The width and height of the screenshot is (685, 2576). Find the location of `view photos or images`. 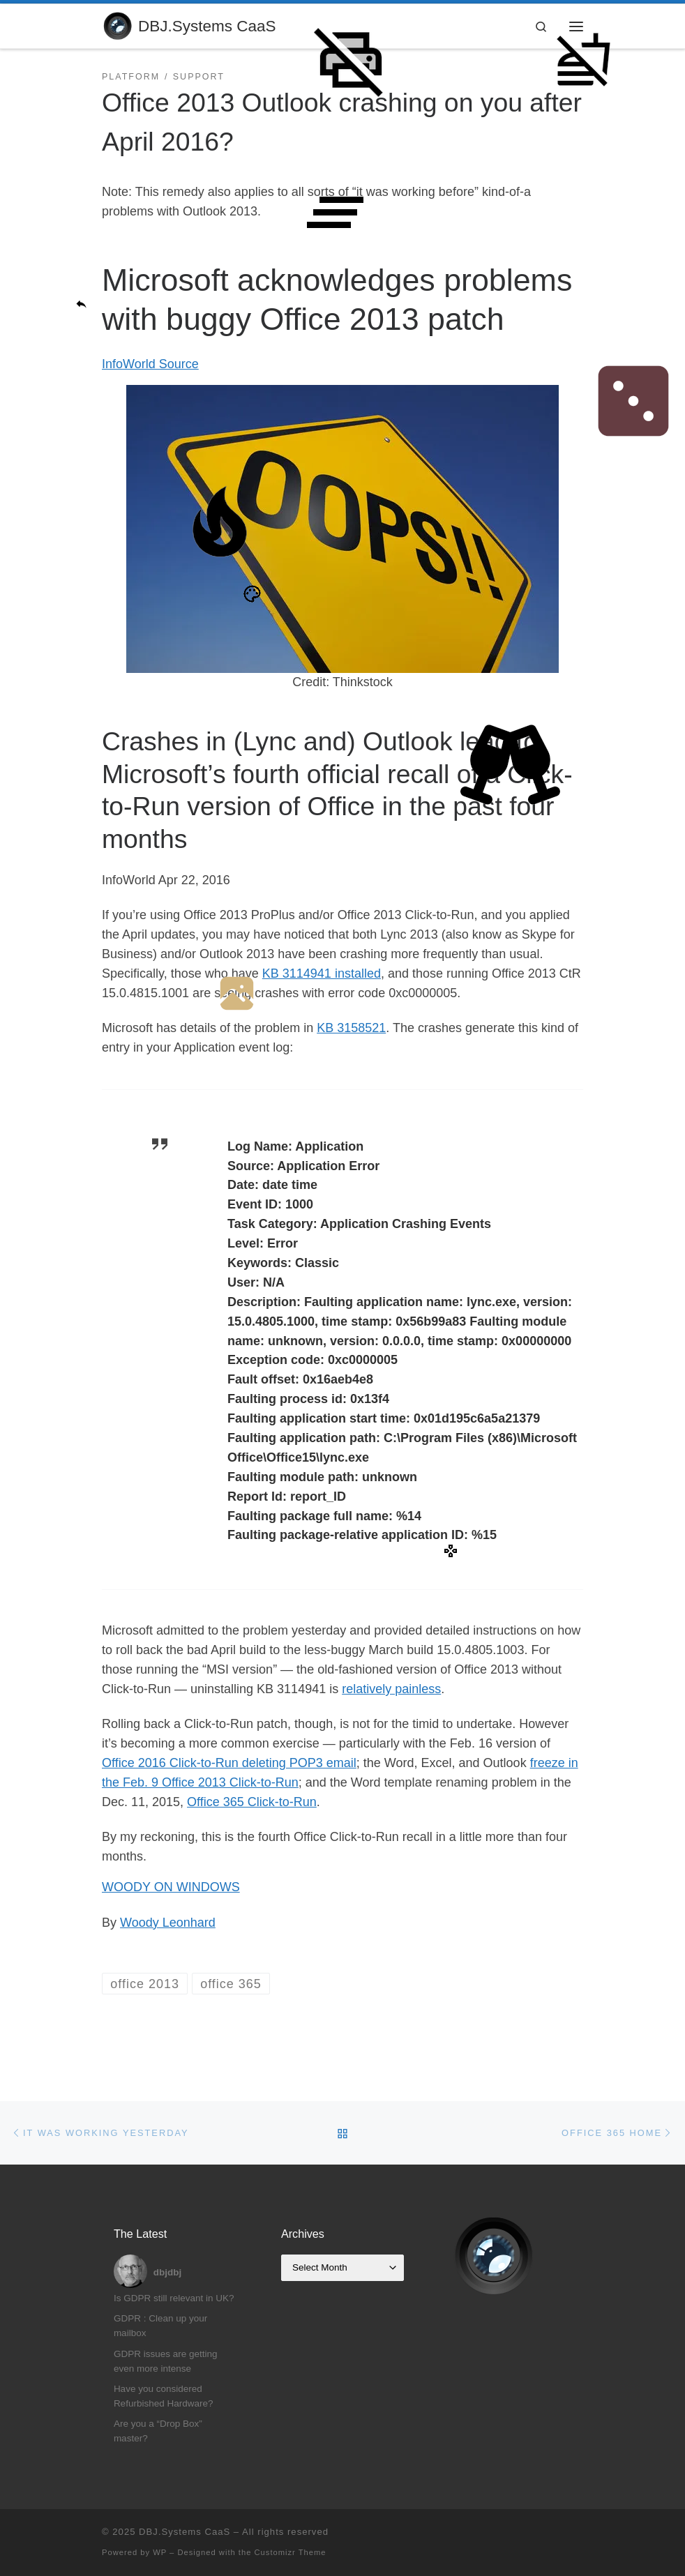

view photos or images is located at coordinates (236, 993).